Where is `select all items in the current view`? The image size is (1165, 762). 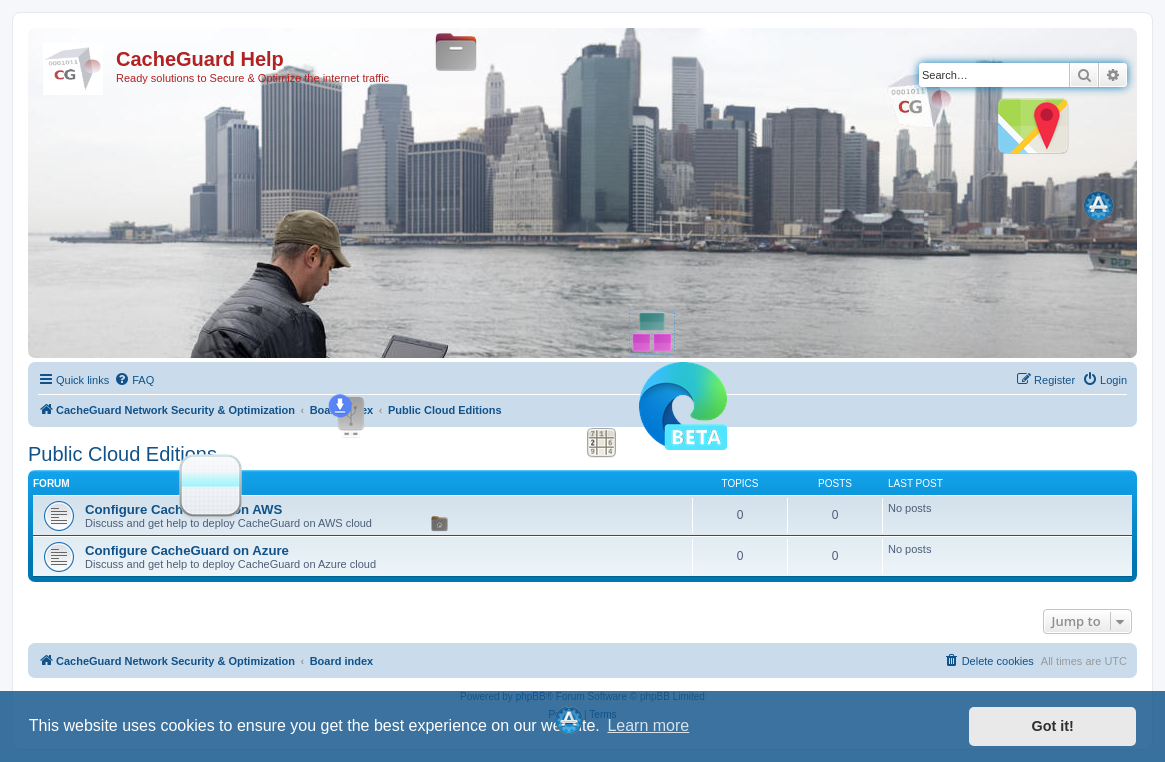 select all items in the current view is located at coordinates (652, 332).